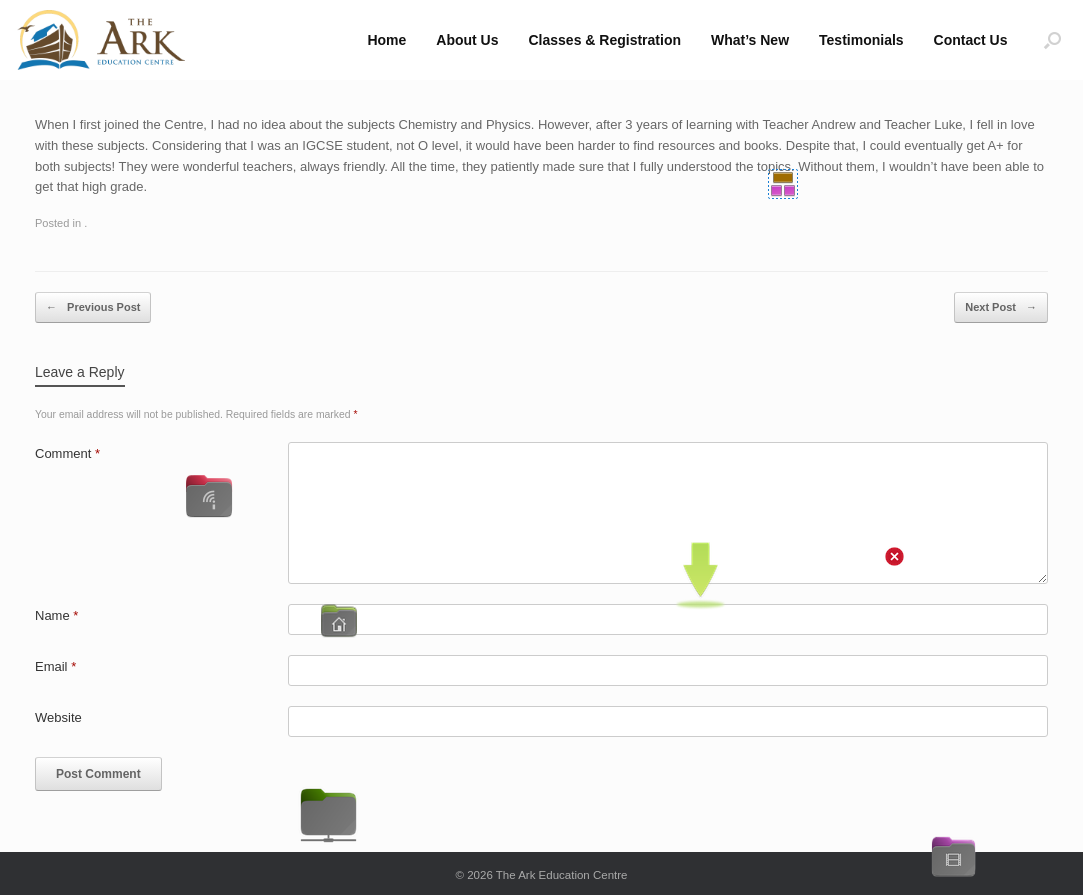 This screenshot has height=895, width=1083. What do you see at coordinates (783, 184) in the screenshot?
I see `select all items in the current view` at bounding box center [783, 184].